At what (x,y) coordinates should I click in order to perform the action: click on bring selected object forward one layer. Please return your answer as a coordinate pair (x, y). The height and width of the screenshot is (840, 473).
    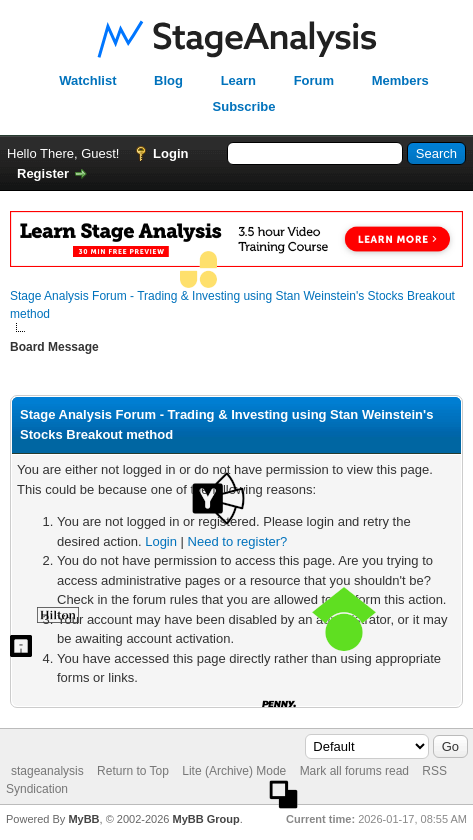
    Looking at the image, I should click on (283, 794).